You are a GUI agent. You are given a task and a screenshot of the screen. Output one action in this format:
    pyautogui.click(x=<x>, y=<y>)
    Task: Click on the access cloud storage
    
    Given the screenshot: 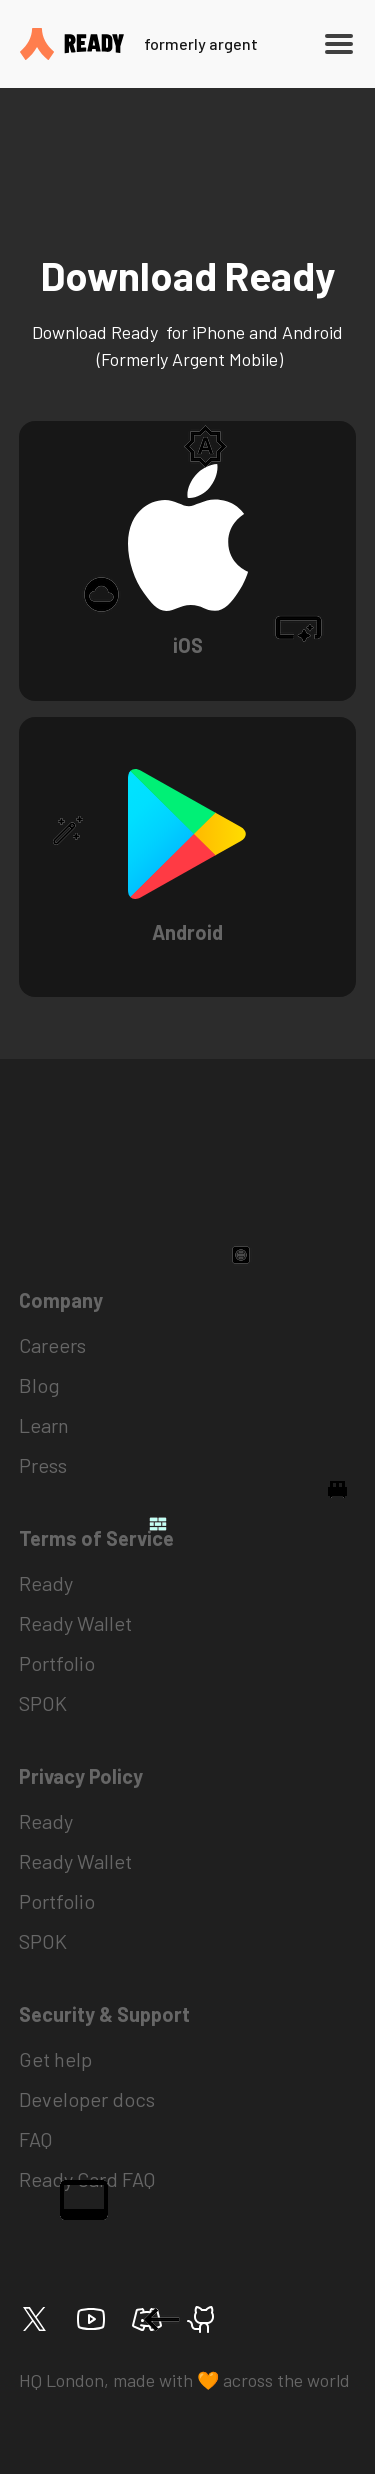 What is the action you would take?
    pyautogui.click(x=101, y=594)
    